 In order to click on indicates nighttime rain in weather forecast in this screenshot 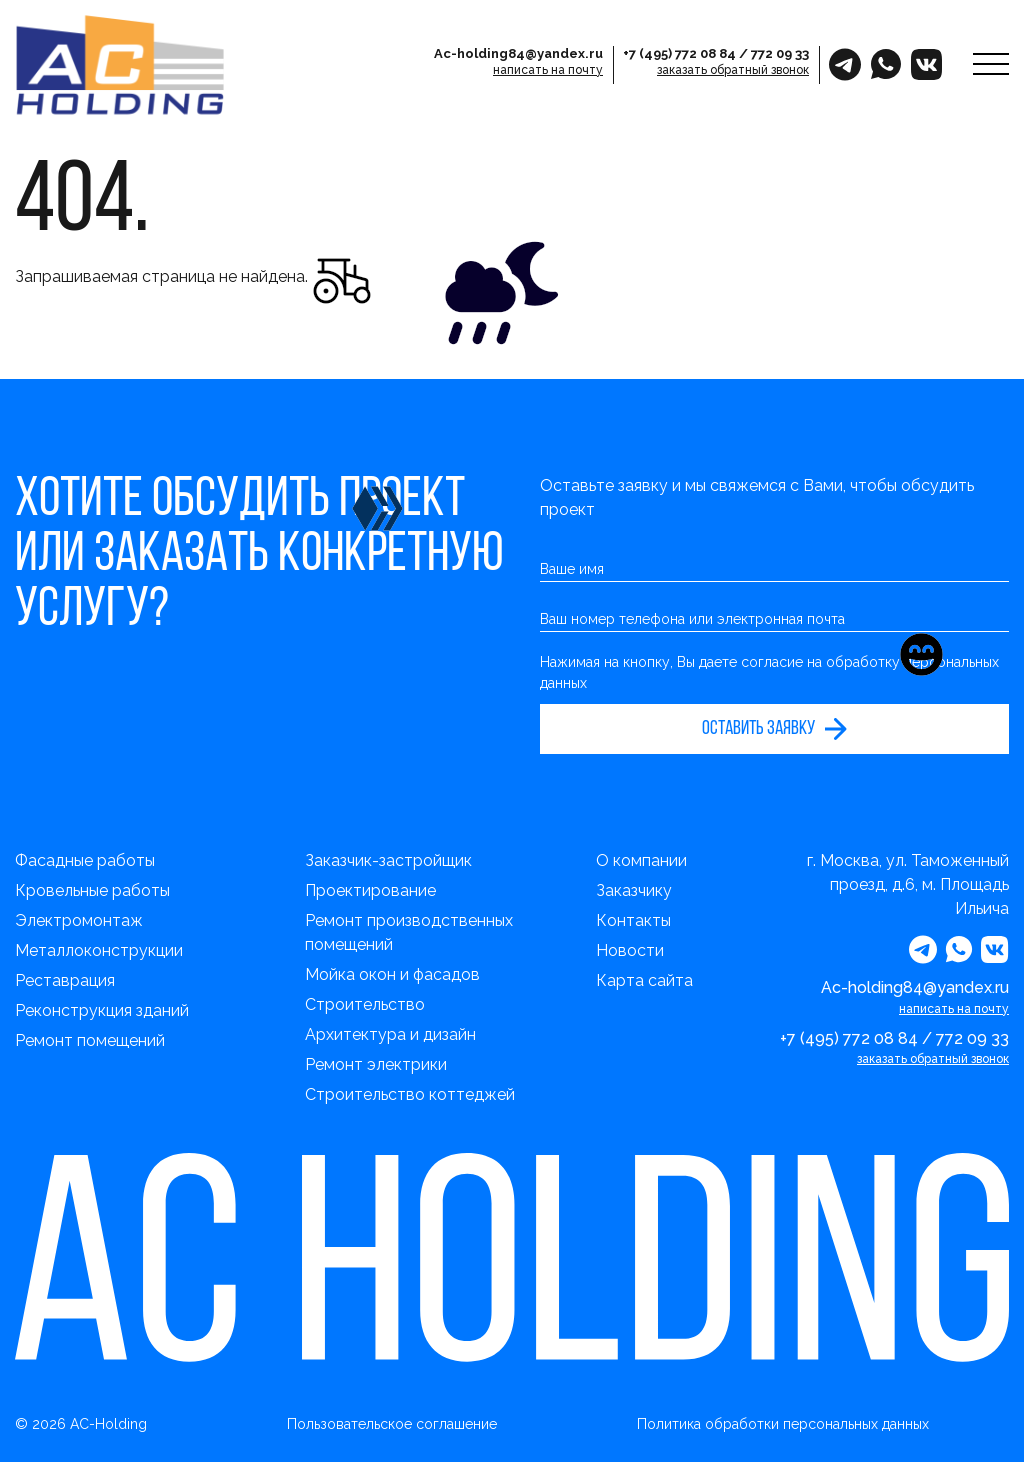, I will do `click(503, 293)`.